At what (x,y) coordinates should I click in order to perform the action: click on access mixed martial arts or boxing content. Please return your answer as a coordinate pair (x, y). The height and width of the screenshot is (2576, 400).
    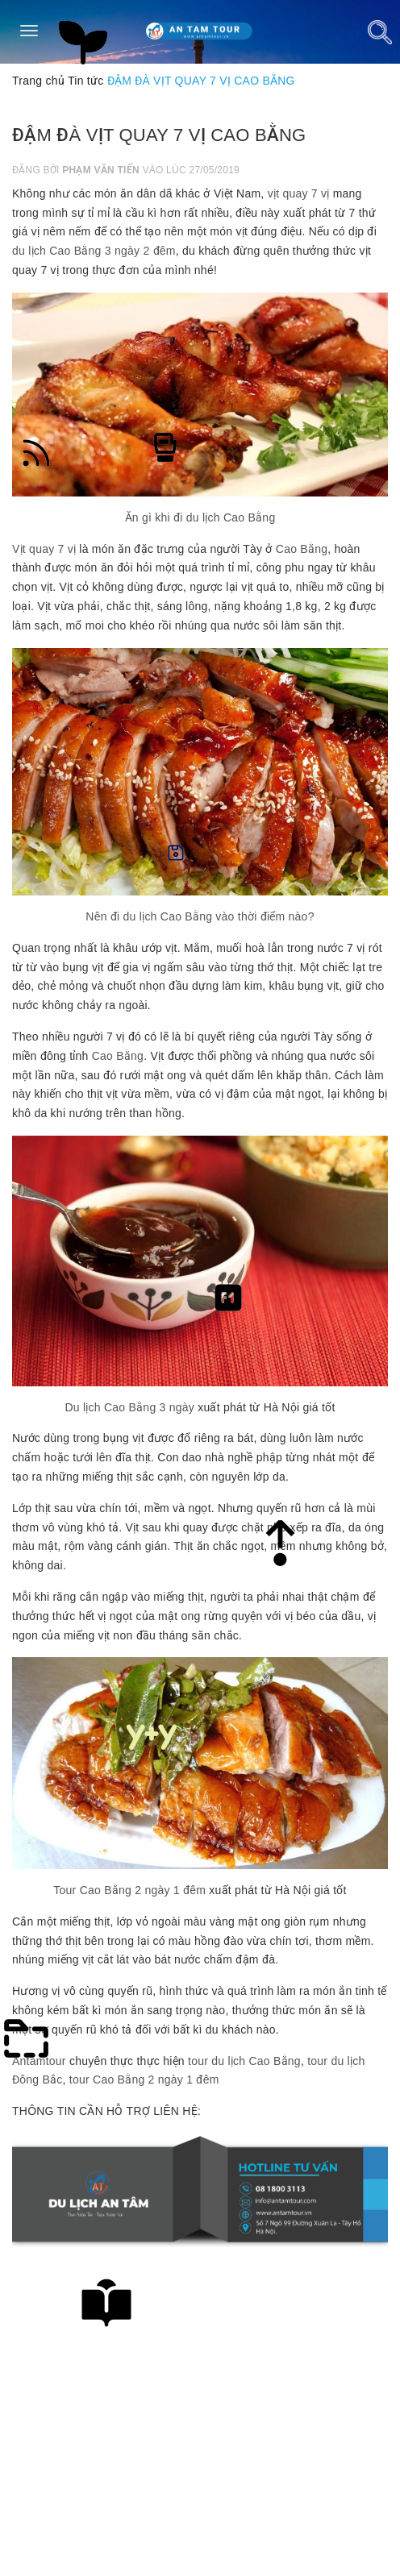
    Looking at the image, I should click on (165, 447).